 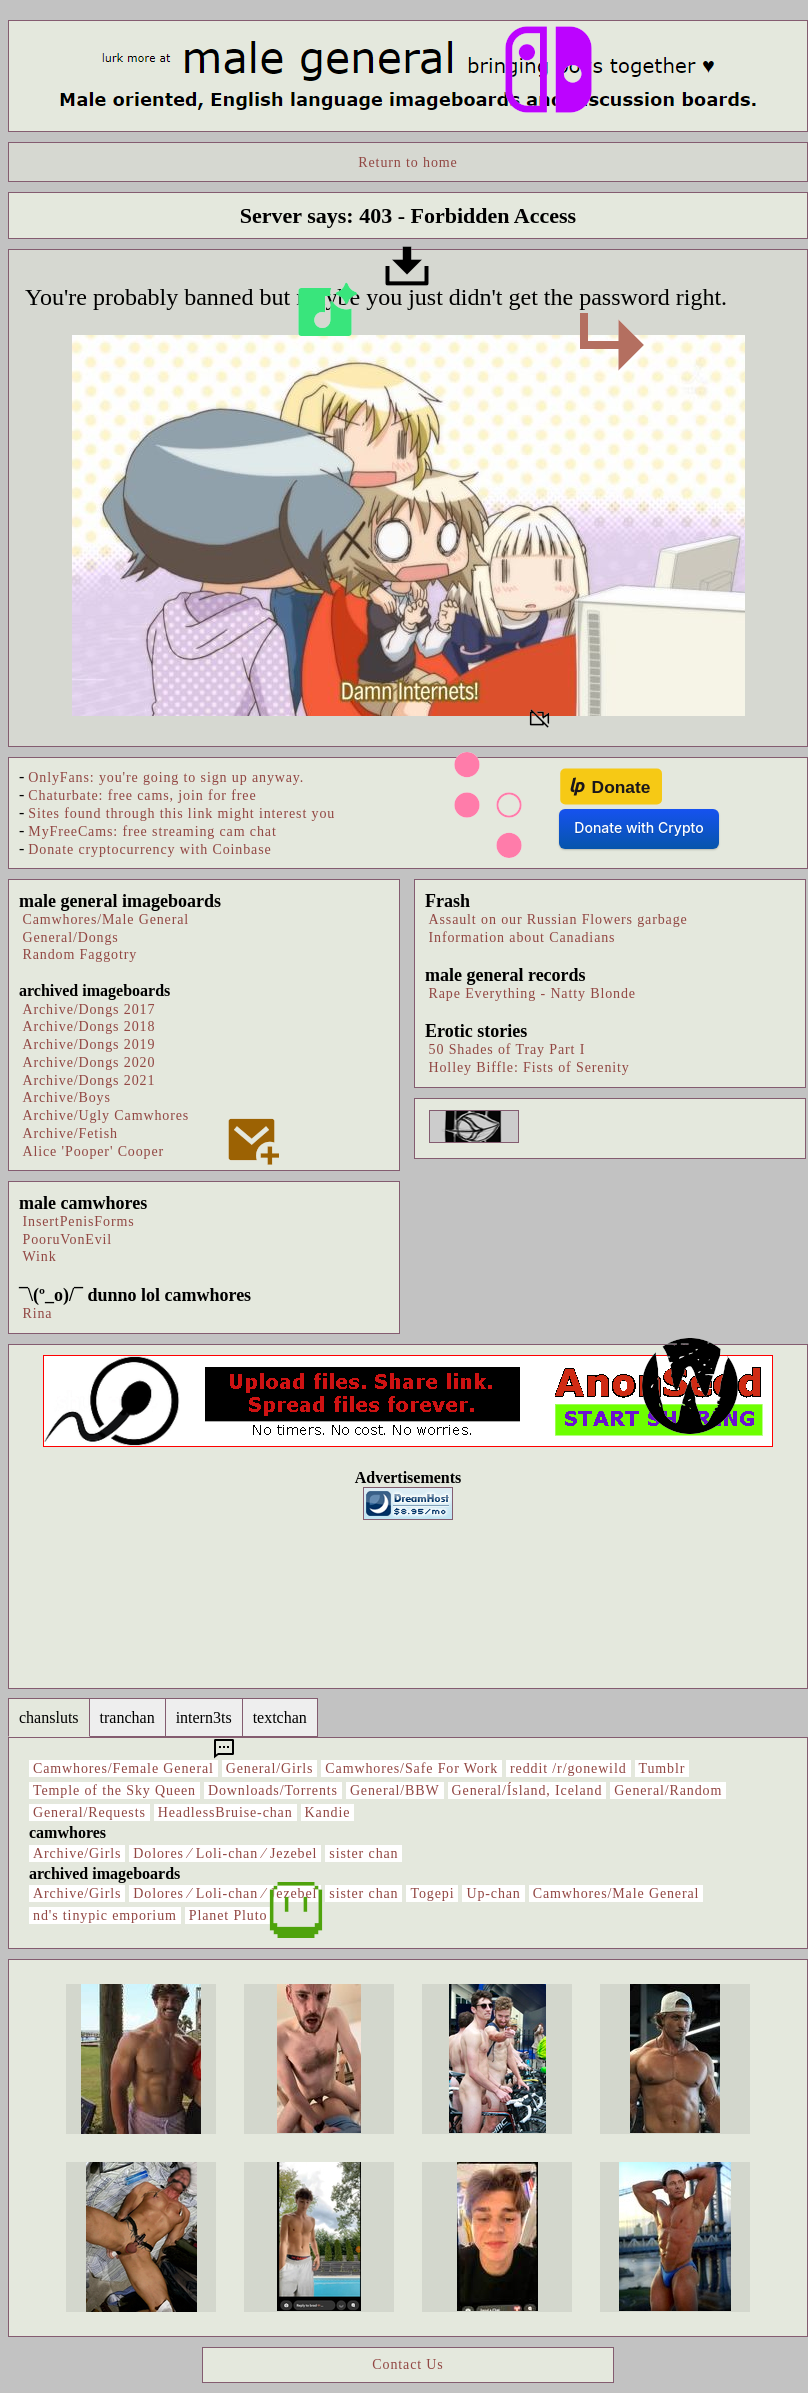 I want to click on reply to a message or comment, so click(x=608, y=341).